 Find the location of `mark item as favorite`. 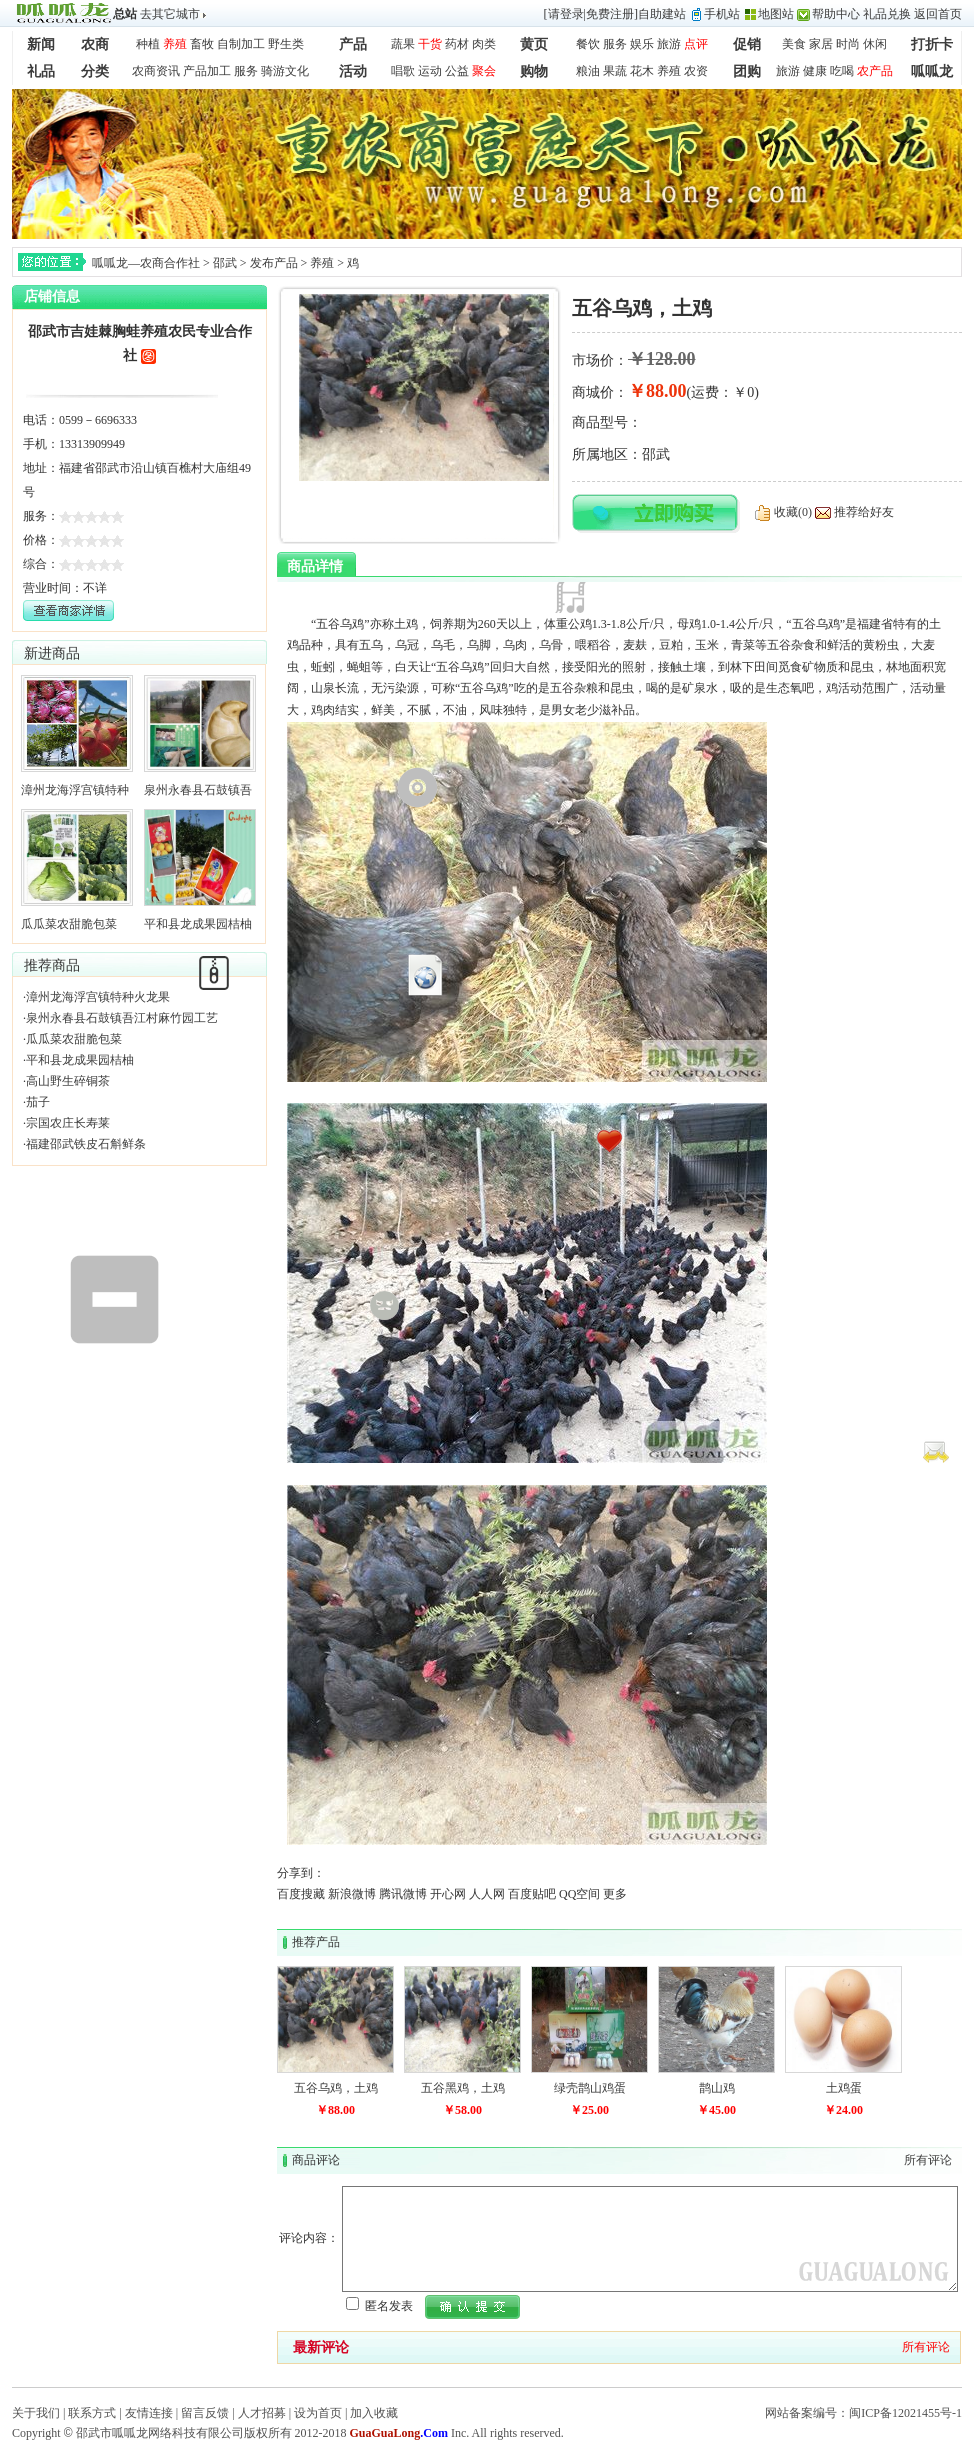

mark item as favorite is located at coordinates (609, 1141).